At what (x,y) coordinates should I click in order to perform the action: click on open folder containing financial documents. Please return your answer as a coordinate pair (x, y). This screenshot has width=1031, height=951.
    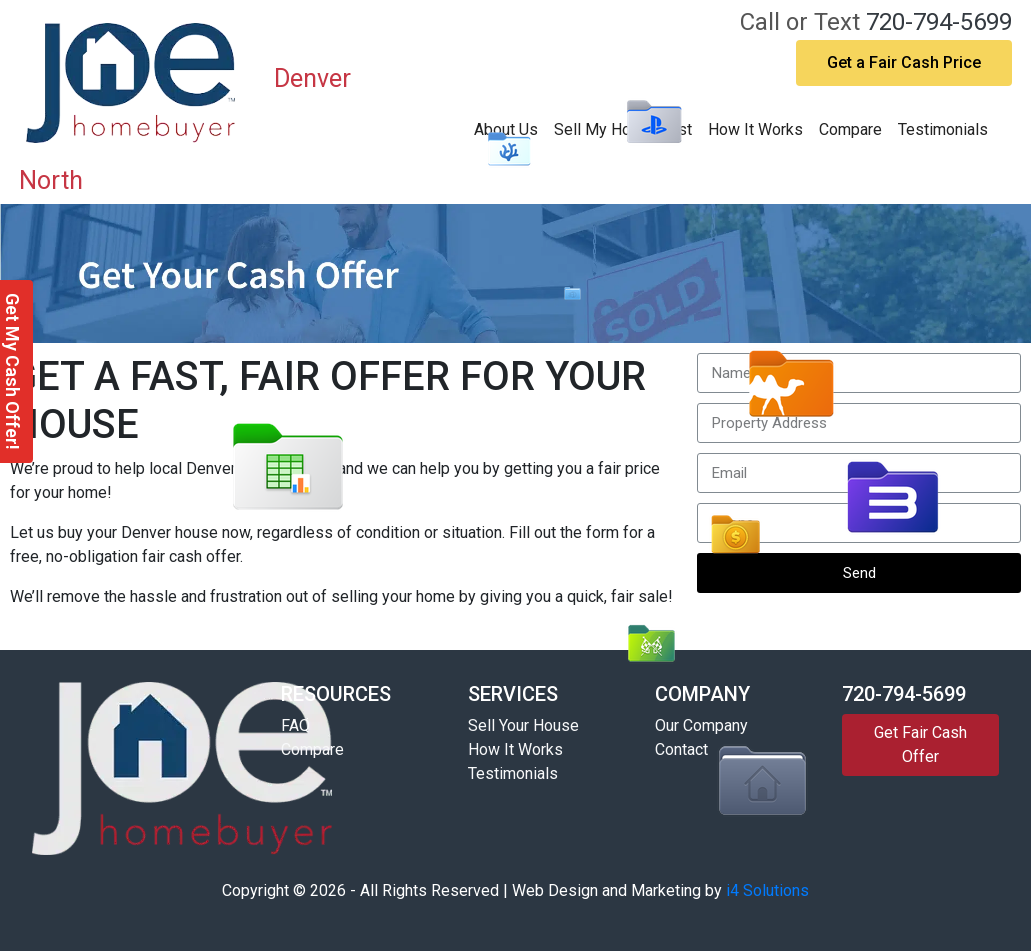
    Looking at the image, I should click on (735, 535).